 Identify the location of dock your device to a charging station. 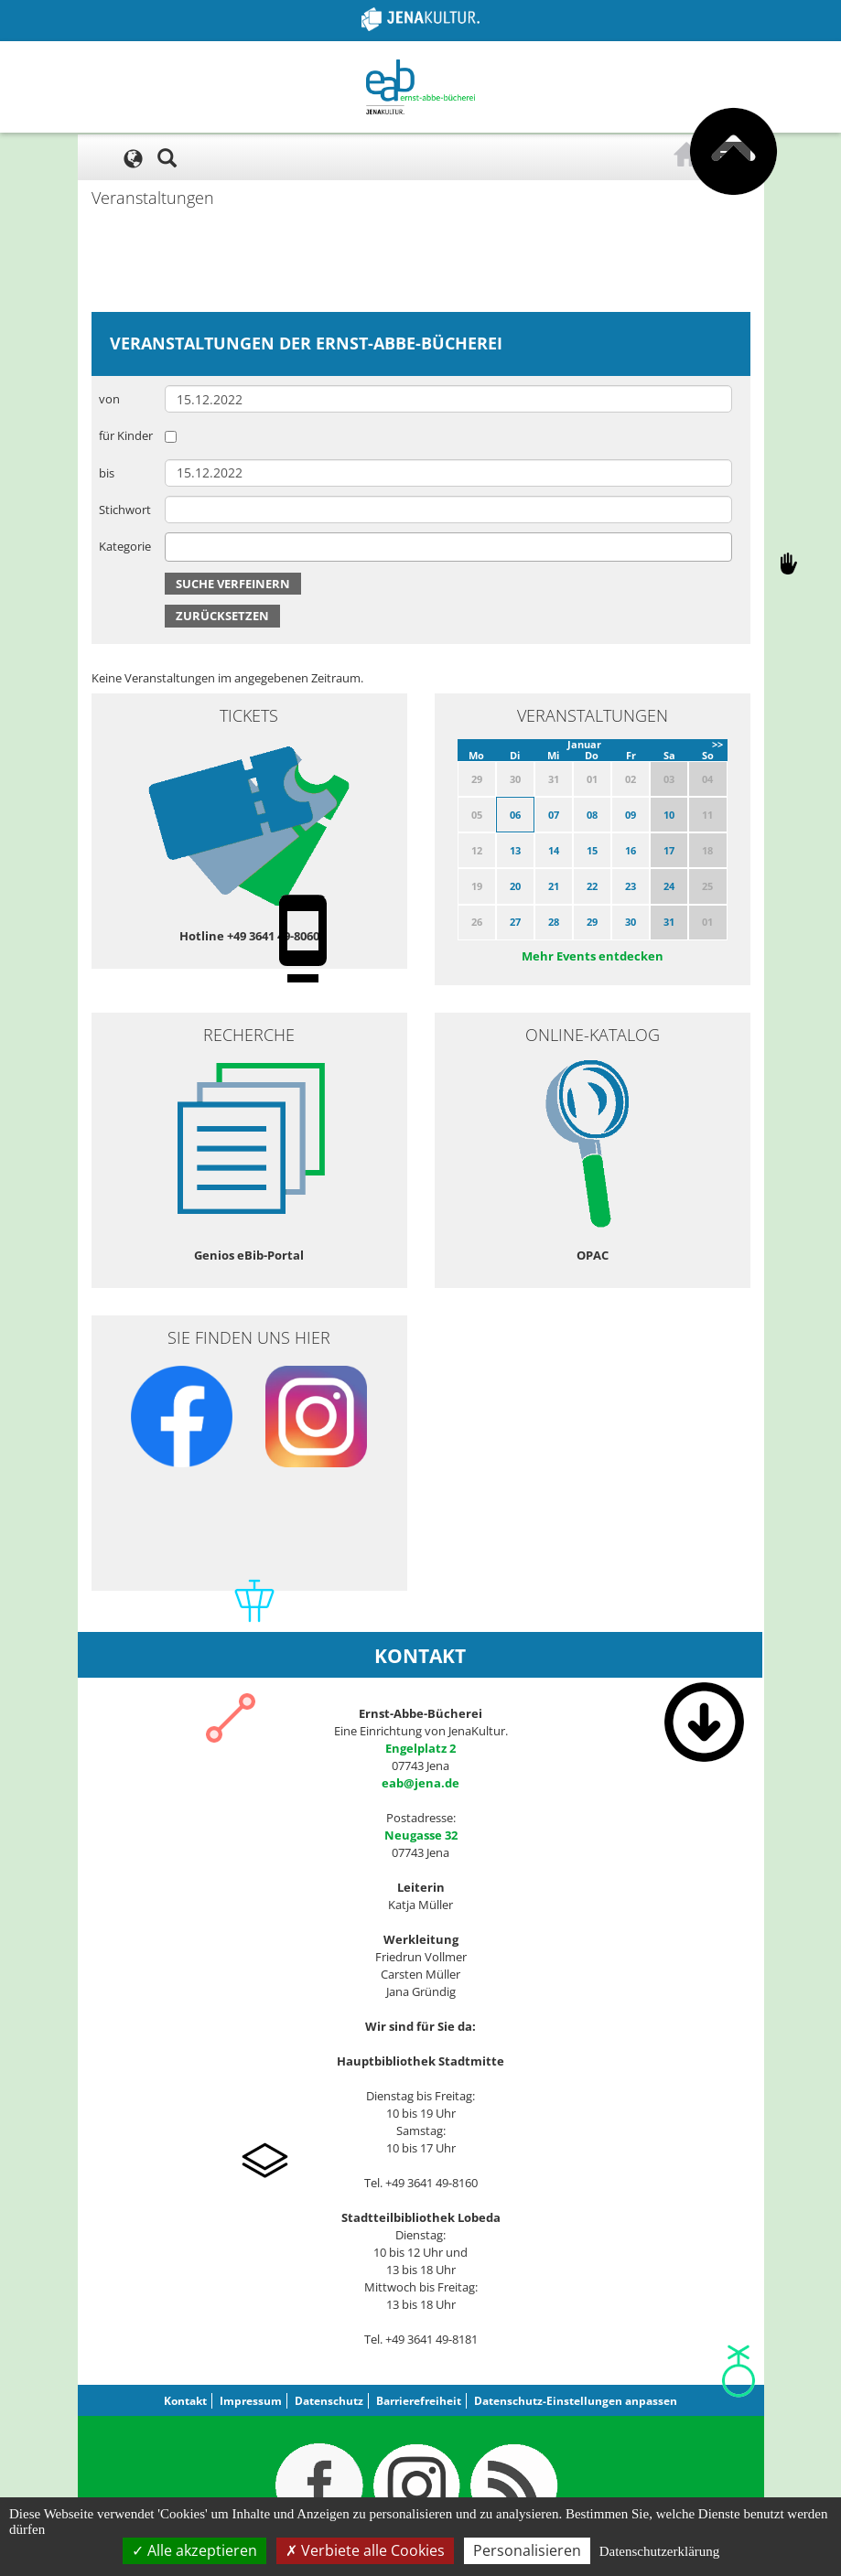
(303, 939).